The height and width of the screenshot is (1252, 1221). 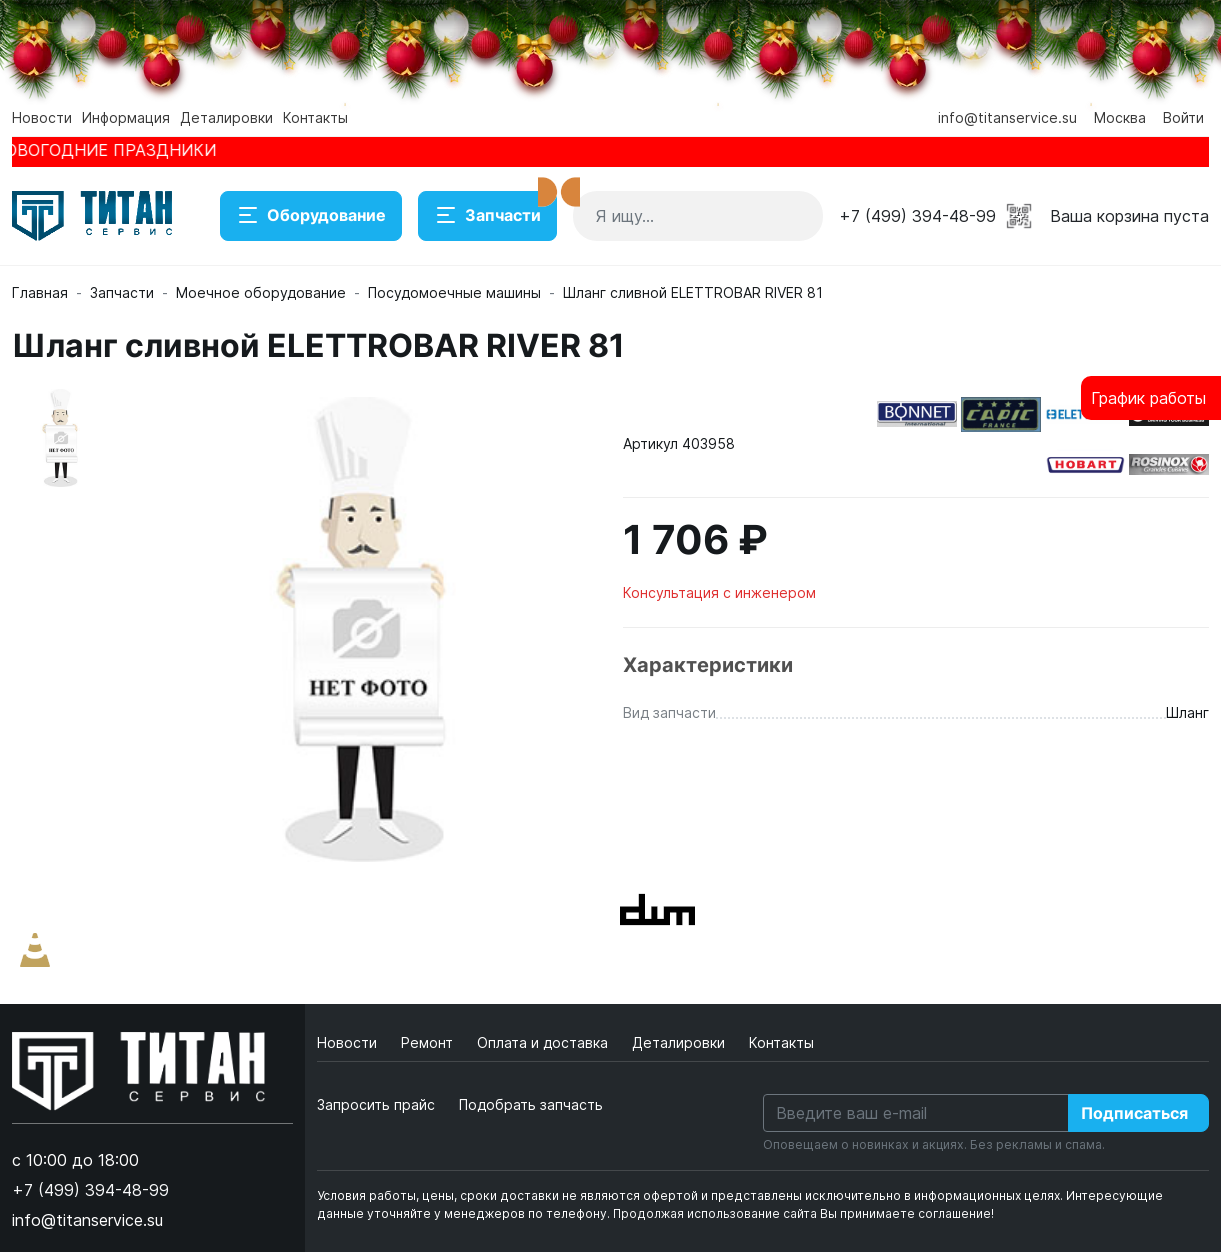 I want to click on indicates dolby audio or surround sound support, so click(x=559, y=192).